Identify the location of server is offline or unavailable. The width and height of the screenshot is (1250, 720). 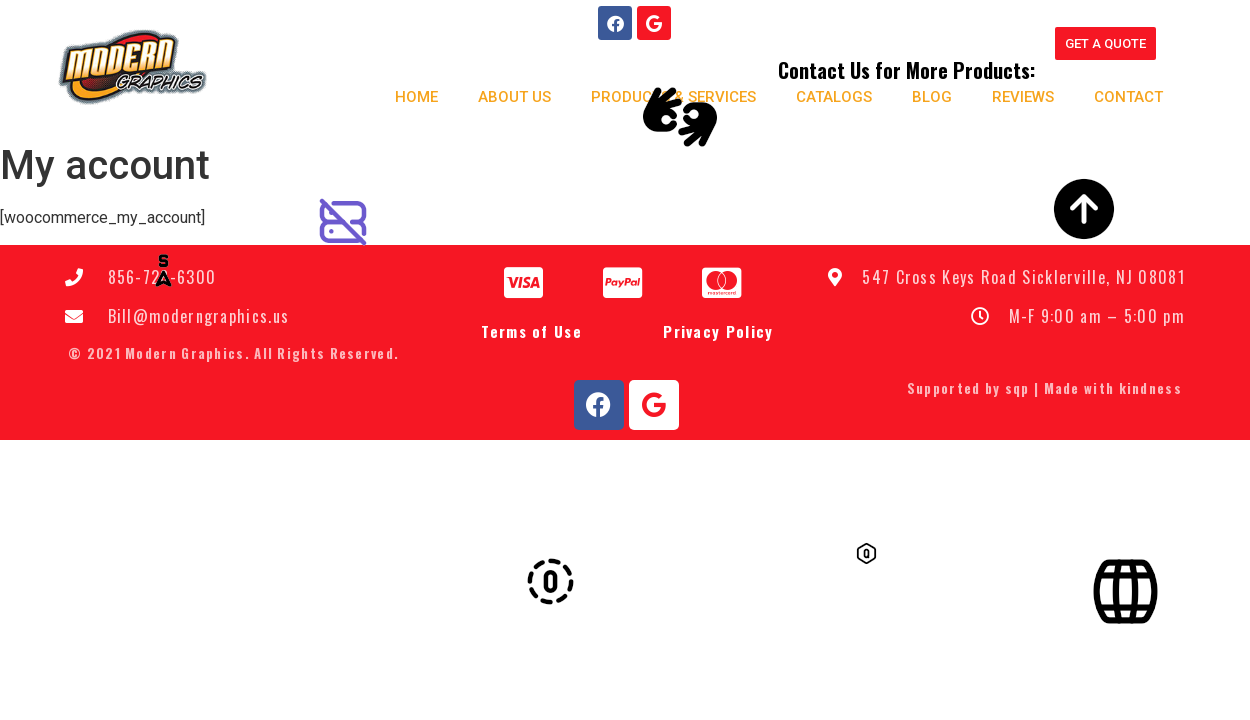
(343, 222).